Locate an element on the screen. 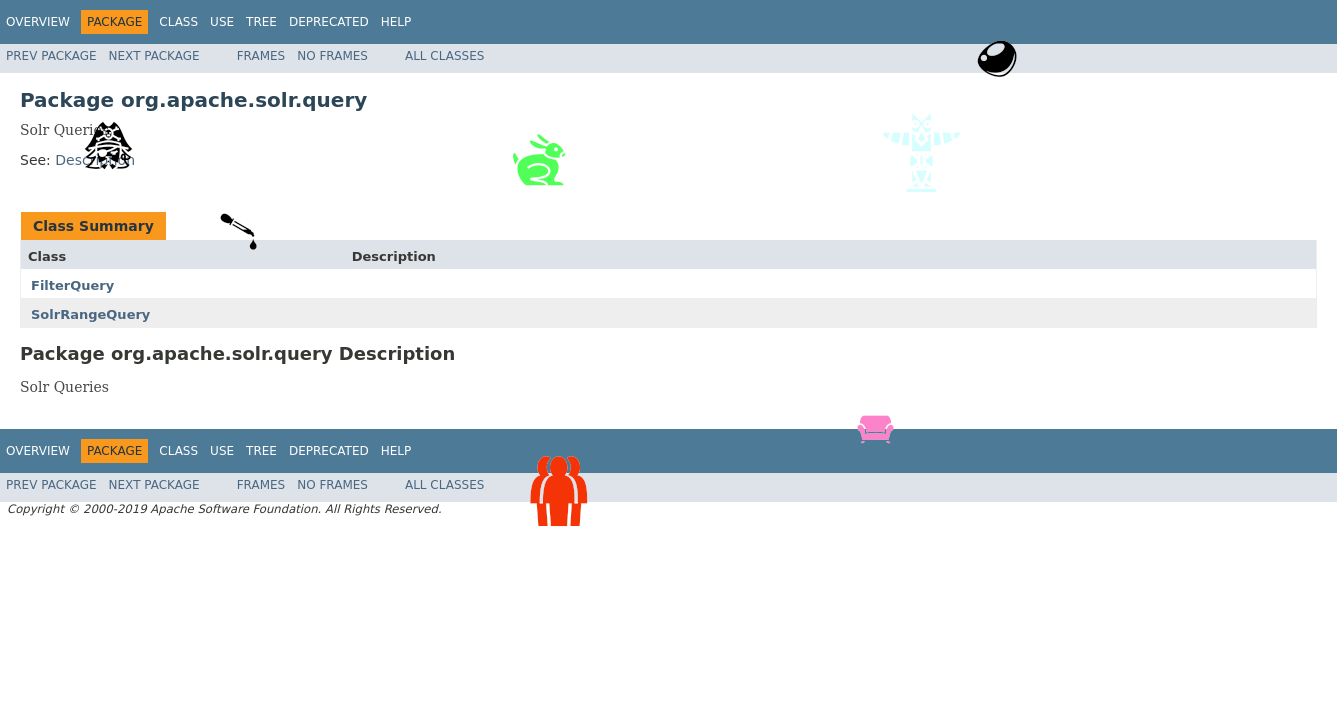 This screenshot has height=720, width=1337. backup or sync your team data is located at coordinates (559, 491).